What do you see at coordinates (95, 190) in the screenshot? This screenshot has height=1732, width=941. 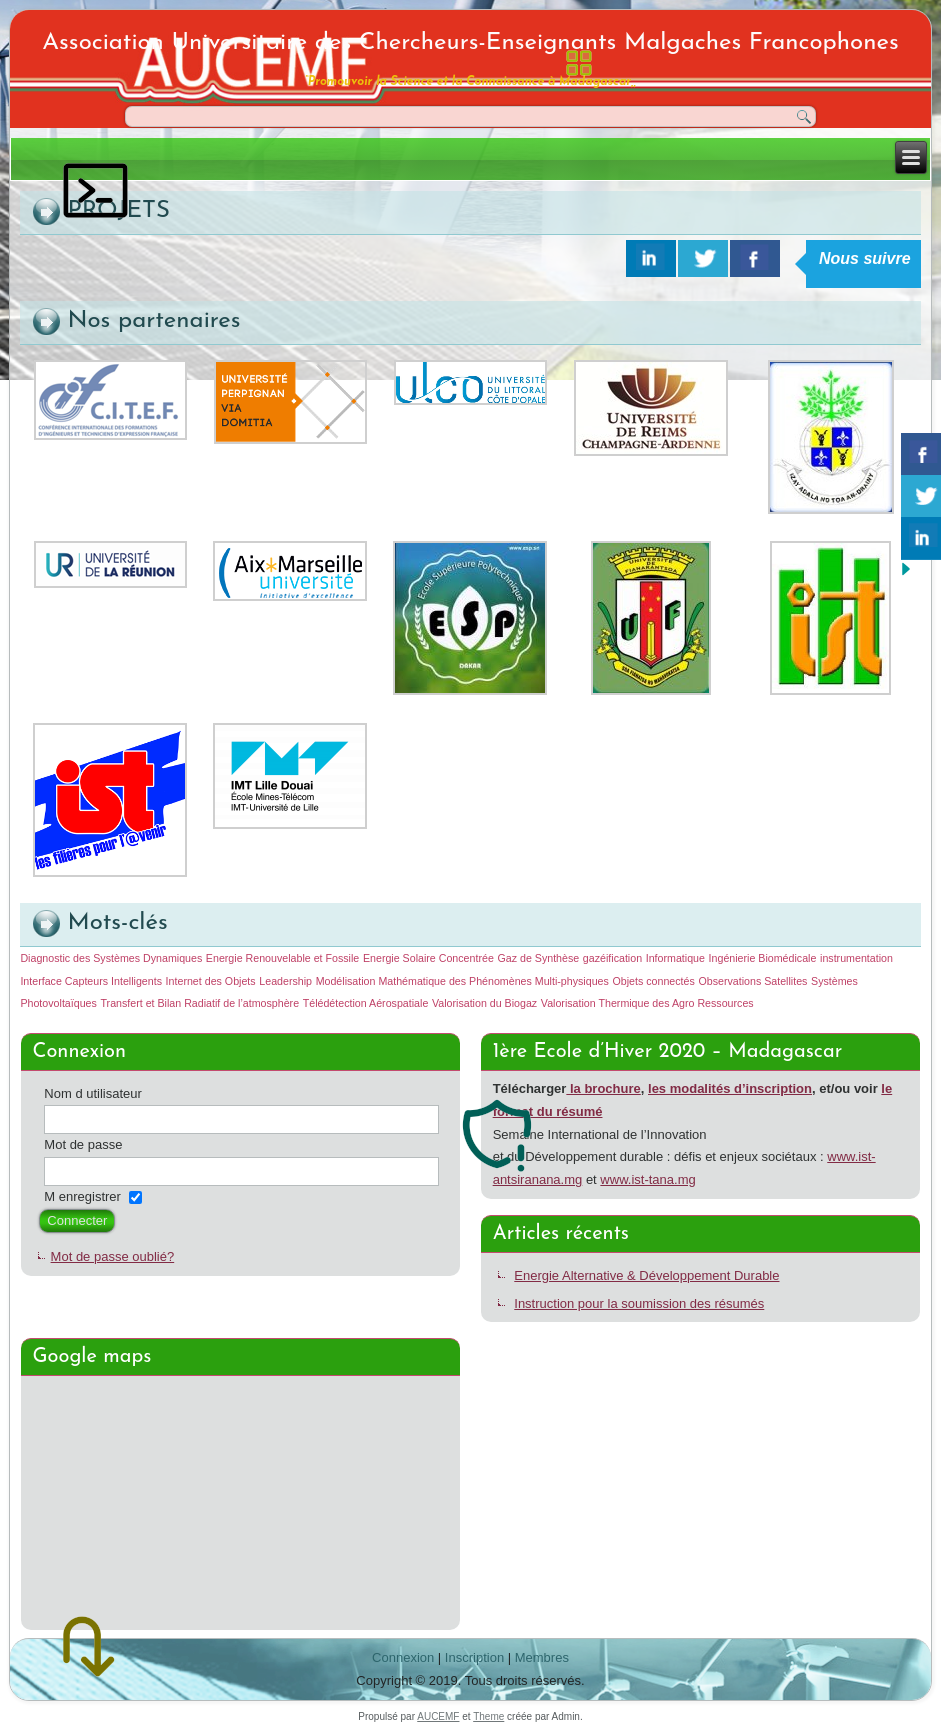 I see `open terminal or command line interface` at bounding box center [95, 190].